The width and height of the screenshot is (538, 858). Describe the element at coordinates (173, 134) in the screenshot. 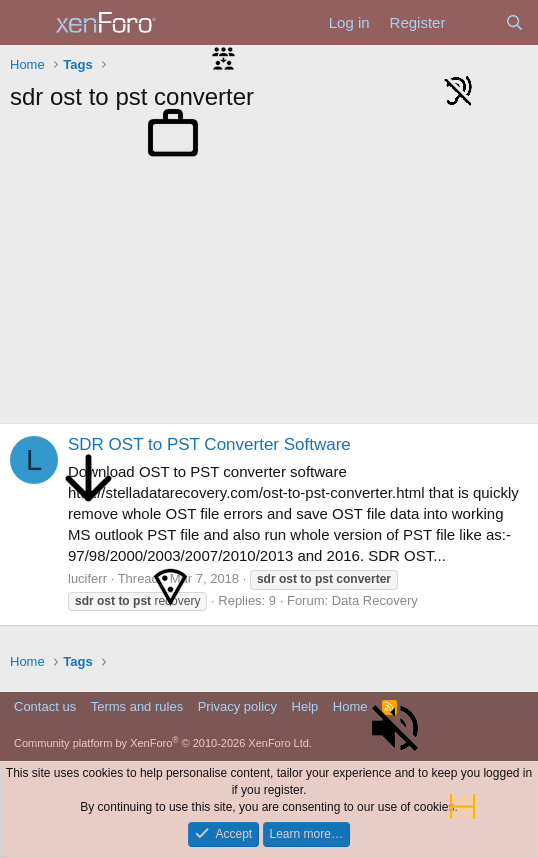

I see `view work or job-related content` at that location.